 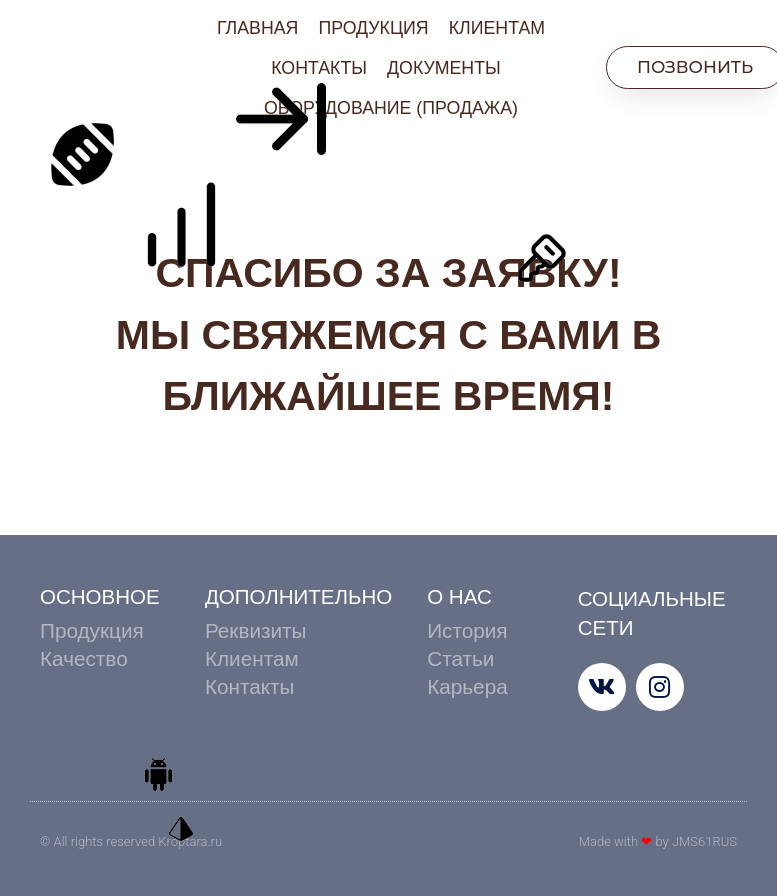 What do you see at coordinates (158, 774) in the screenshot?
I see `android device or operating system indicator` at bounding box center [158, 774].